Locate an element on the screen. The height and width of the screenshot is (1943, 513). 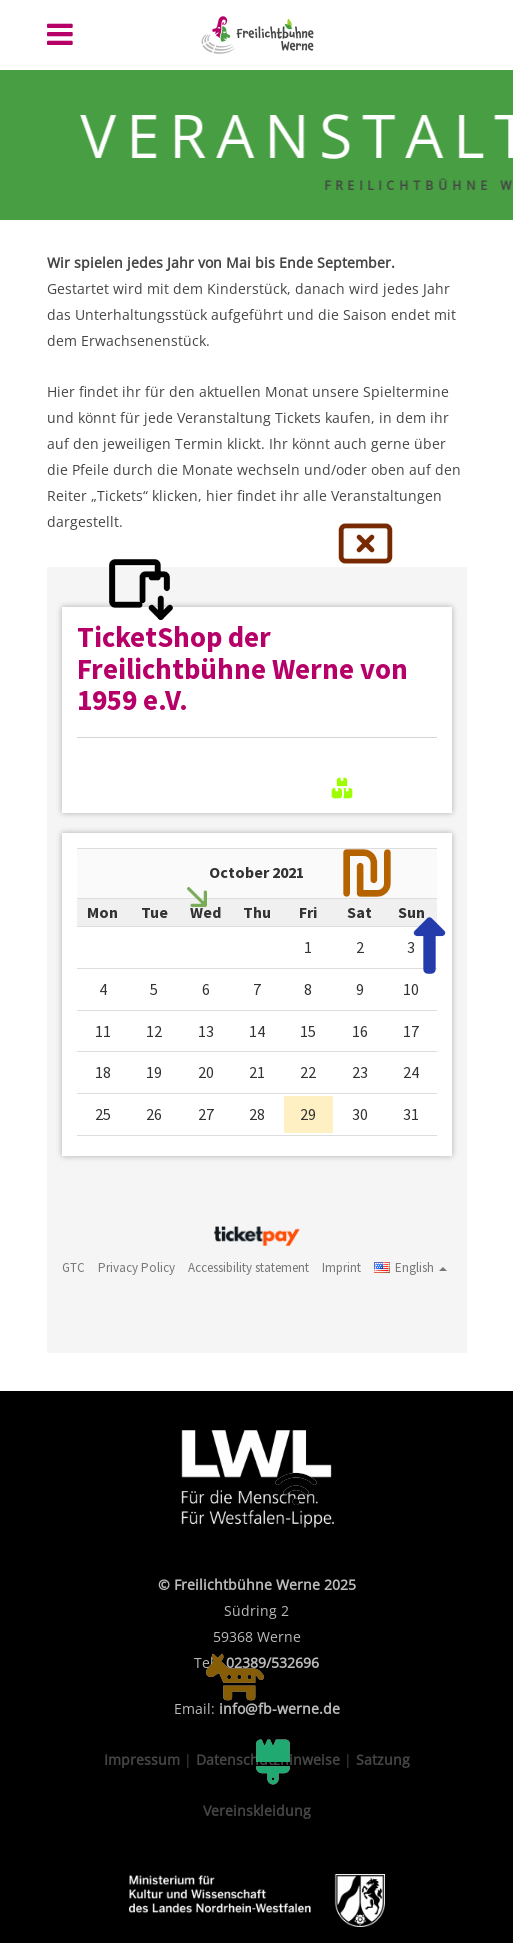
represents the Democratic Party affiliation is located at coordinates (235, 1677).